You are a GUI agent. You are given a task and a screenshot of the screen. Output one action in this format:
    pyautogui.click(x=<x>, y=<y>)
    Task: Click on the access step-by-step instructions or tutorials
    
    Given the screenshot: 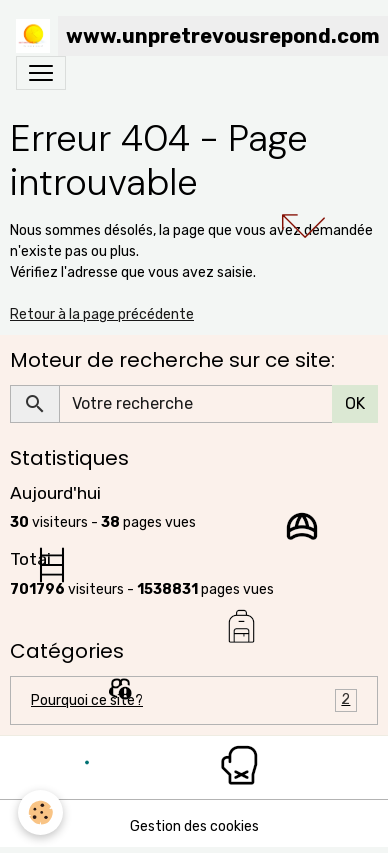 What is the action you would take?
    pyautogui.click(x=52, y=565)
    